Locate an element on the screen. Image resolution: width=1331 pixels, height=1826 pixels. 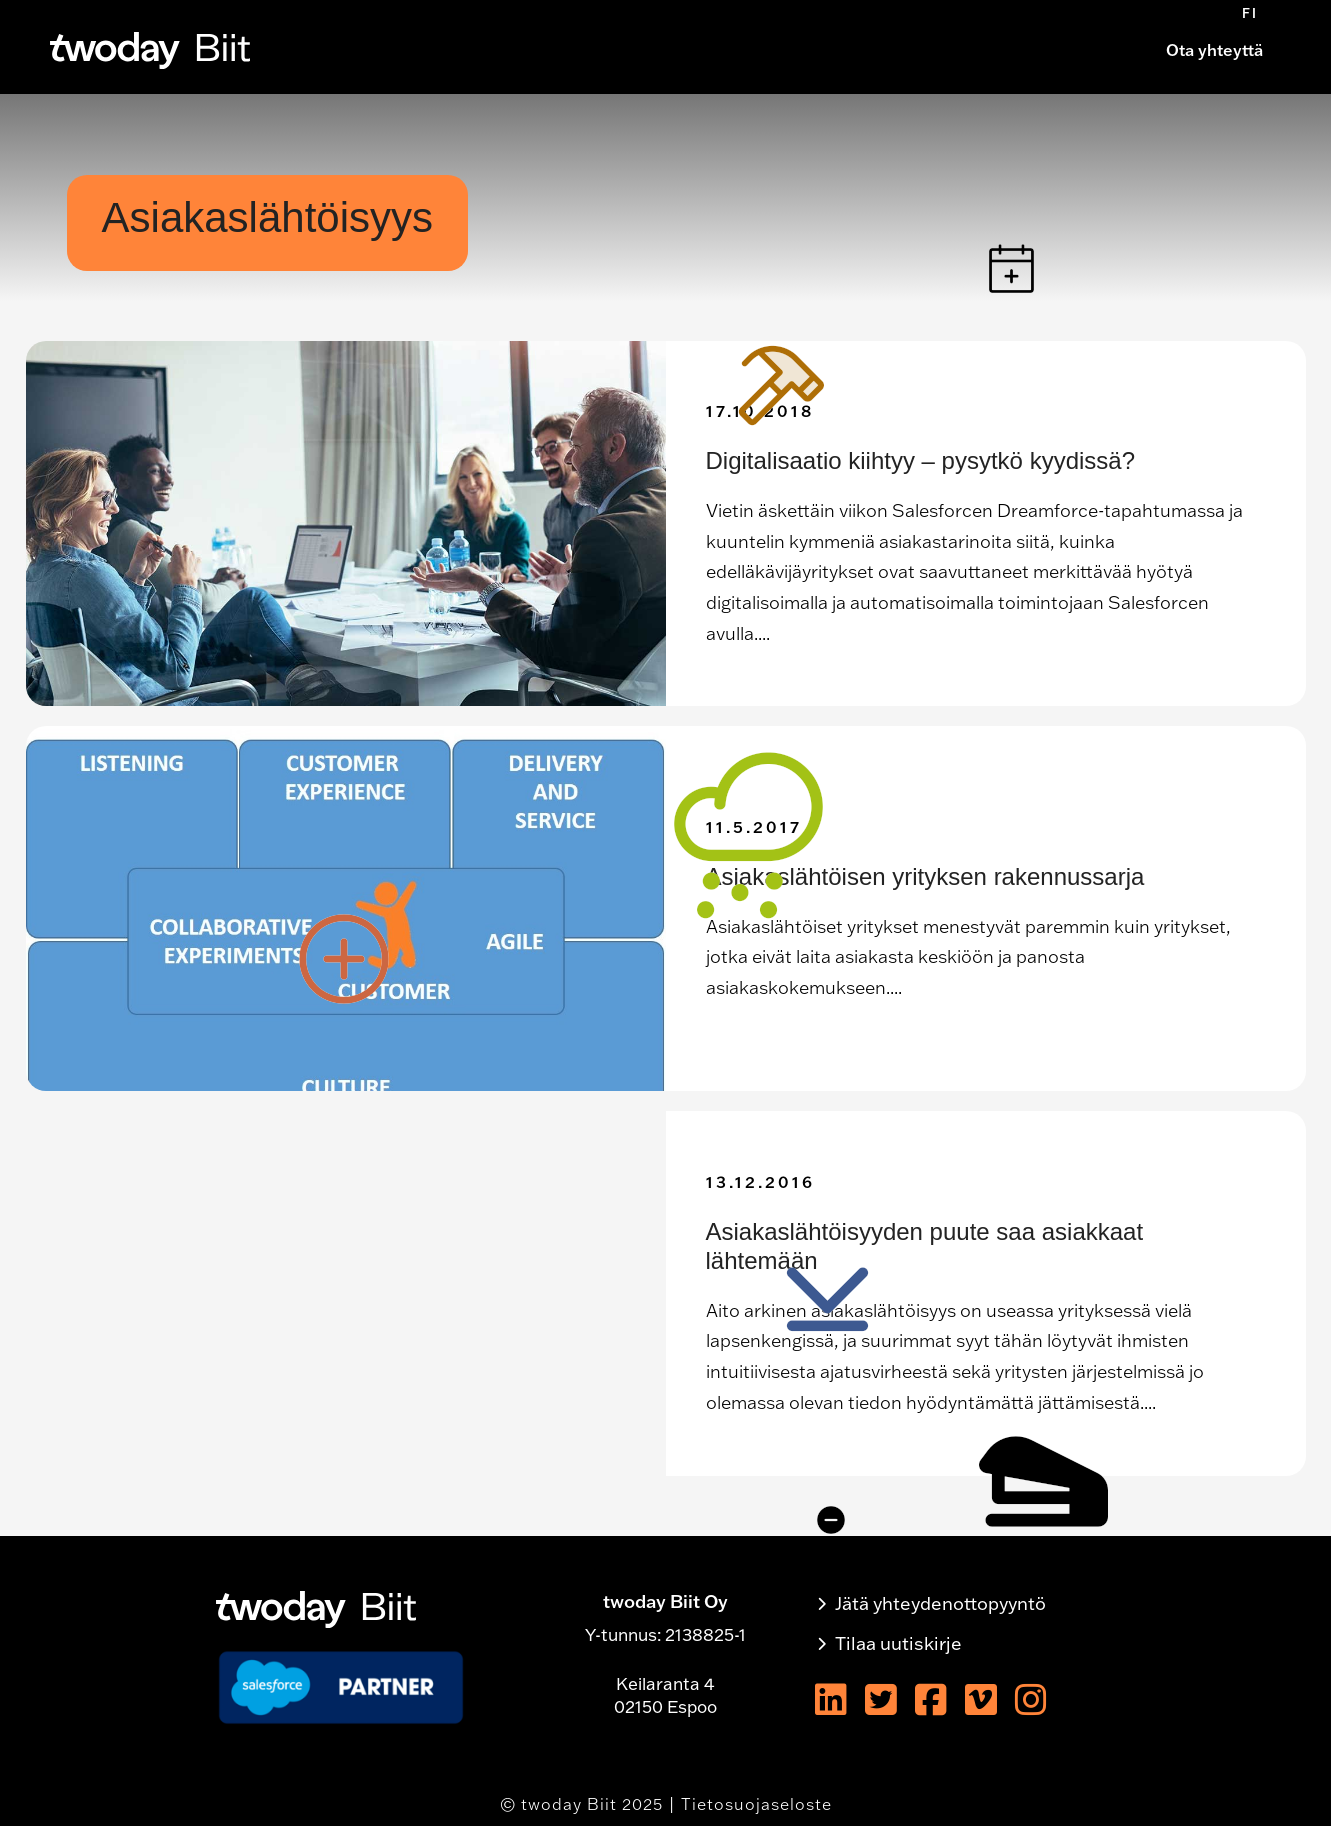
attach or bind documents together is located at coordinates (1043, 1481).